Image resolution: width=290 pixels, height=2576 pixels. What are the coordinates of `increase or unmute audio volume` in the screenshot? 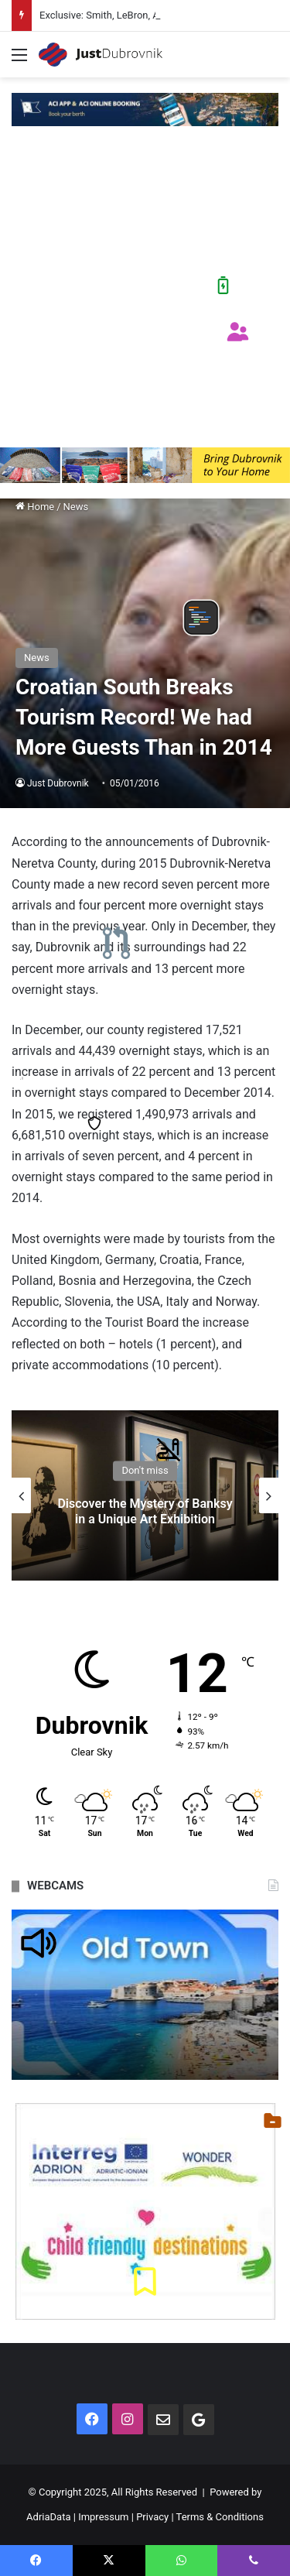 It's located at (38, 1943).